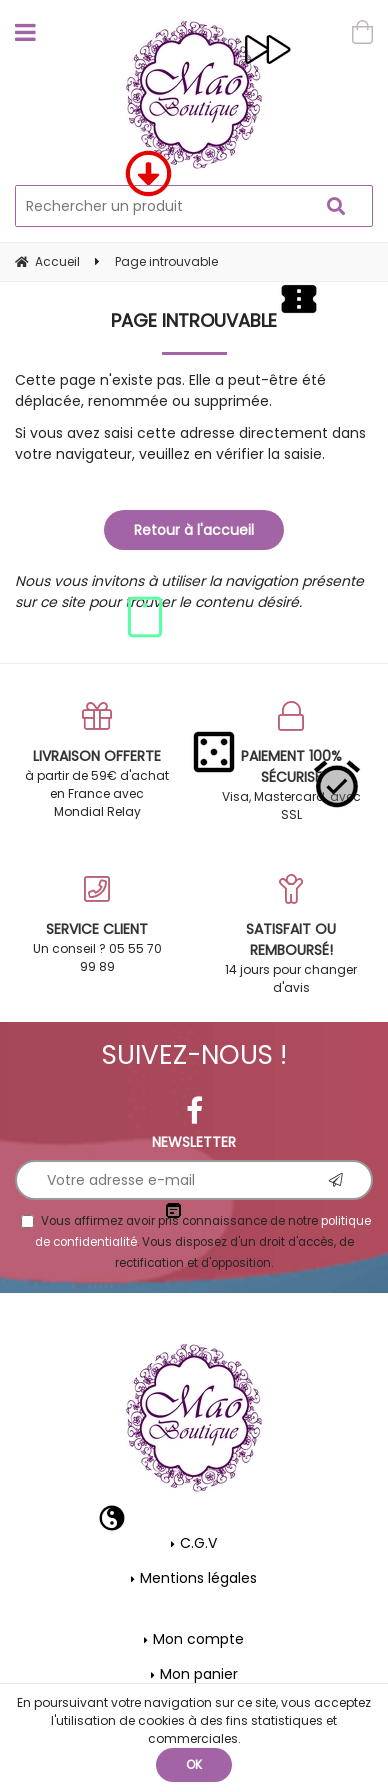 This screenshot has width=388, height=1792. What do you see at coordinates (214, 752) in the screenshot?
I see `access casino or gambling games` at bounding box center [214, 752].